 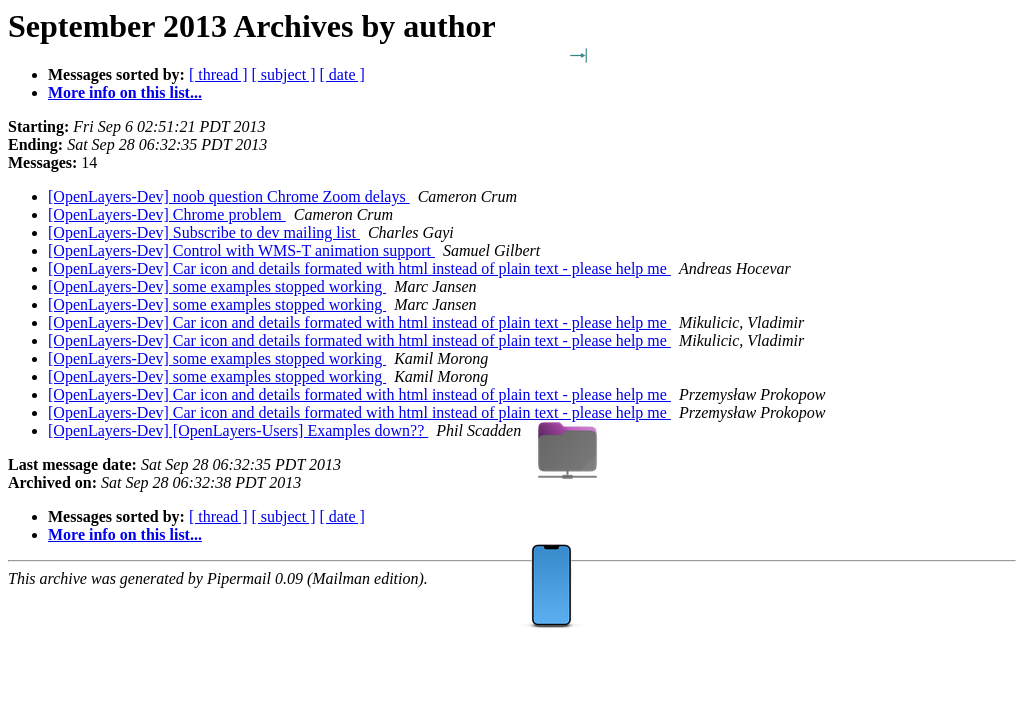 What do you see at coordinates (578, 55) in the screenshot?
I see `go to the last item or page` at bounding box center [578, 55].